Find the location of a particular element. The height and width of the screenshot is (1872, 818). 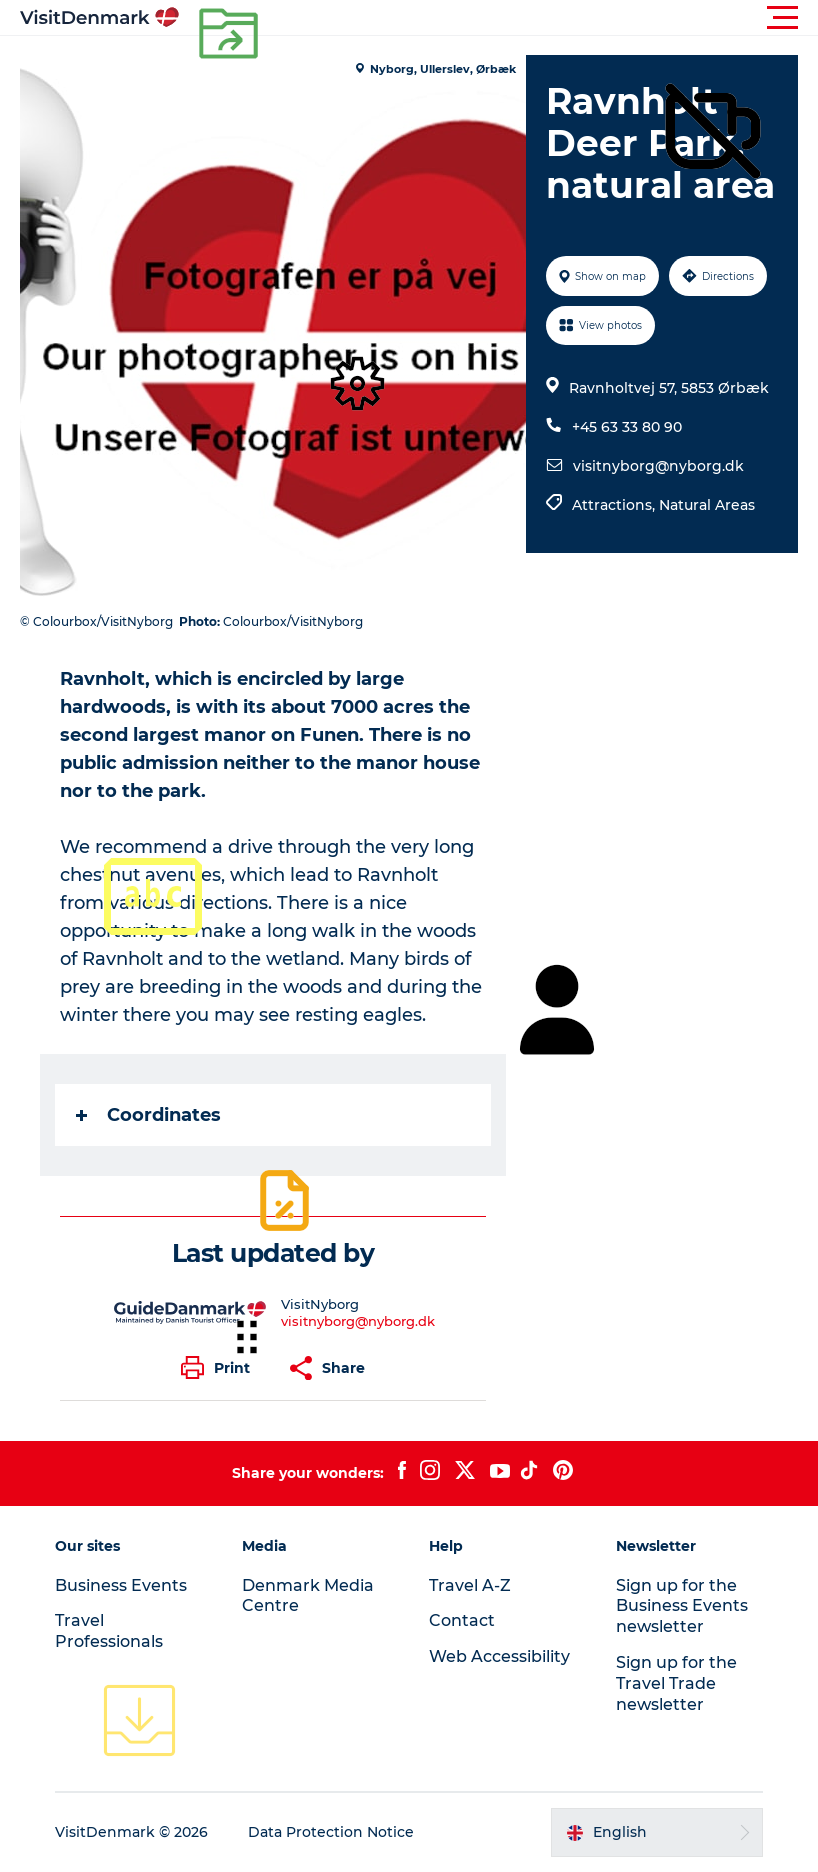

drag to reorder or rearrange items is located at coordinates (247, 1337).